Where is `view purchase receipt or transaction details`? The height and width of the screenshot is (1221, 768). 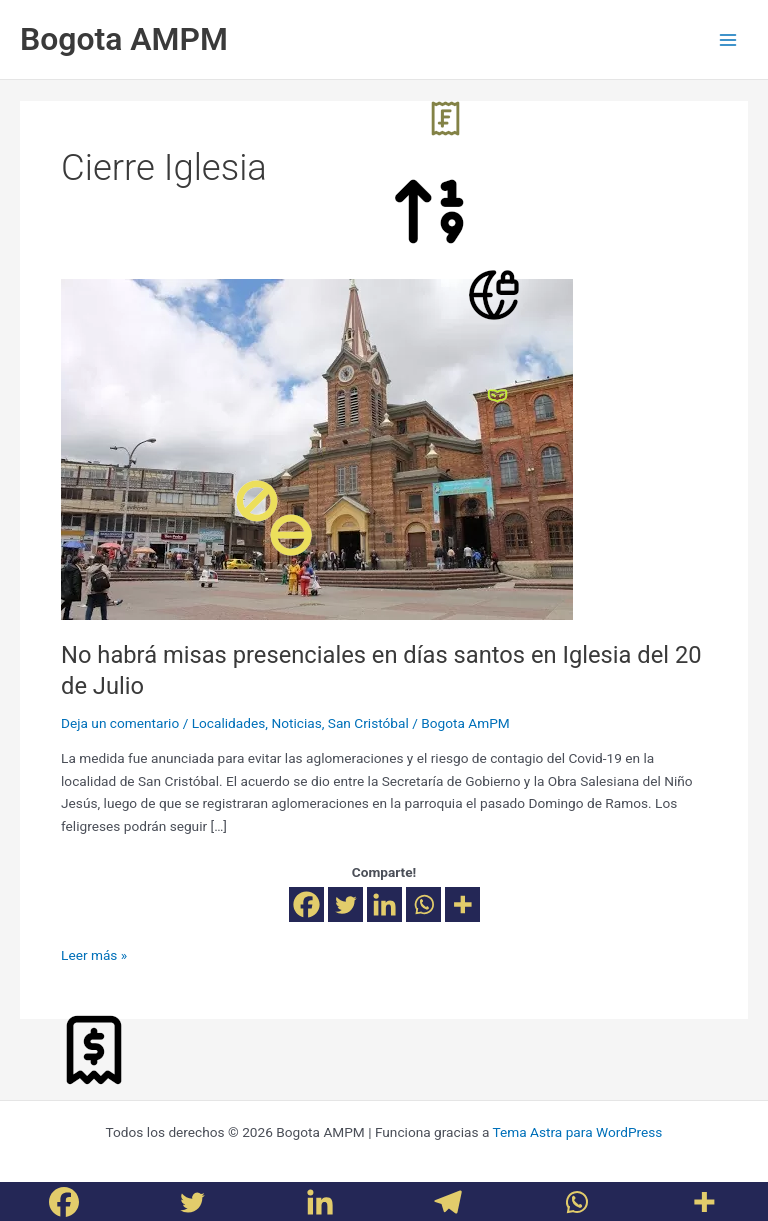
view purchase receipt or transaction details is located at coordinates (94, 1050).